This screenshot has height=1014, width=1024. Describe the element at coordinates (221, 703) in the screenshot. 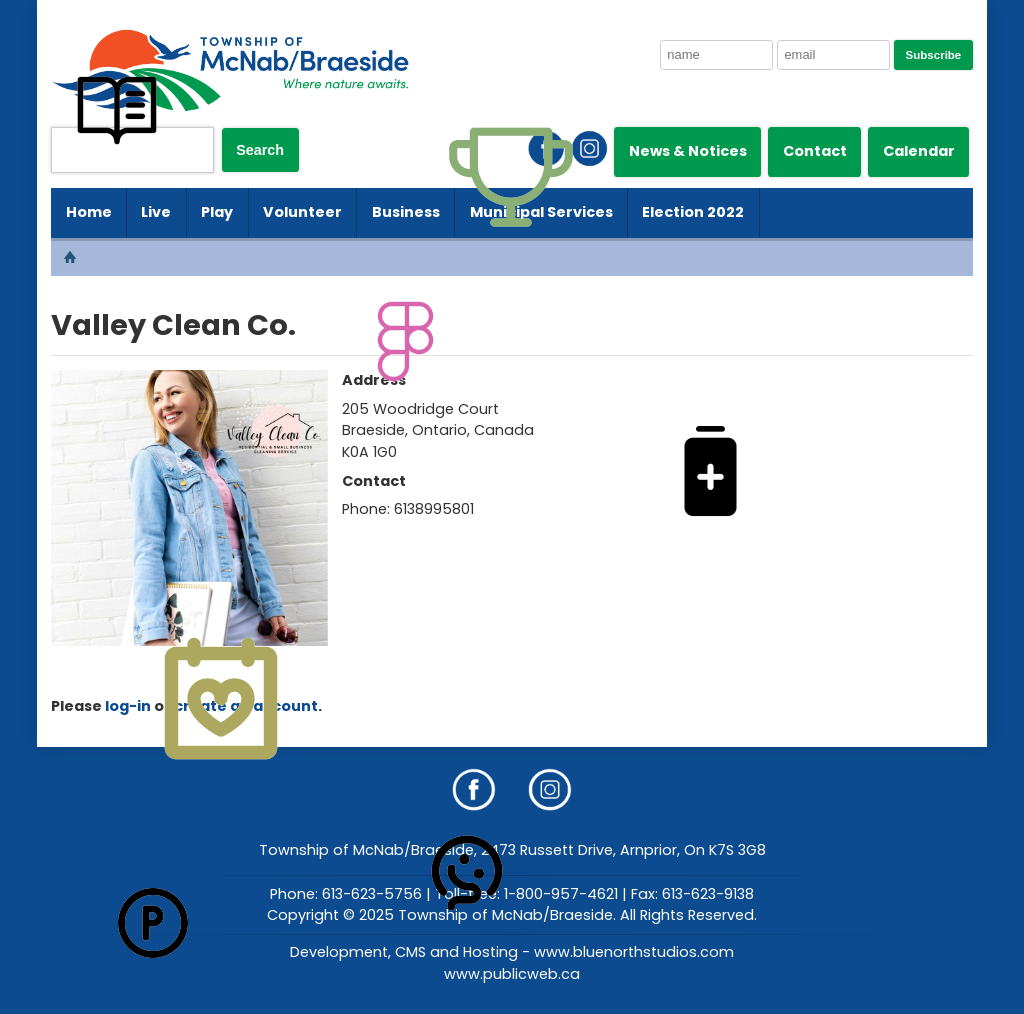

I see `view favorite or loved events` at that location.